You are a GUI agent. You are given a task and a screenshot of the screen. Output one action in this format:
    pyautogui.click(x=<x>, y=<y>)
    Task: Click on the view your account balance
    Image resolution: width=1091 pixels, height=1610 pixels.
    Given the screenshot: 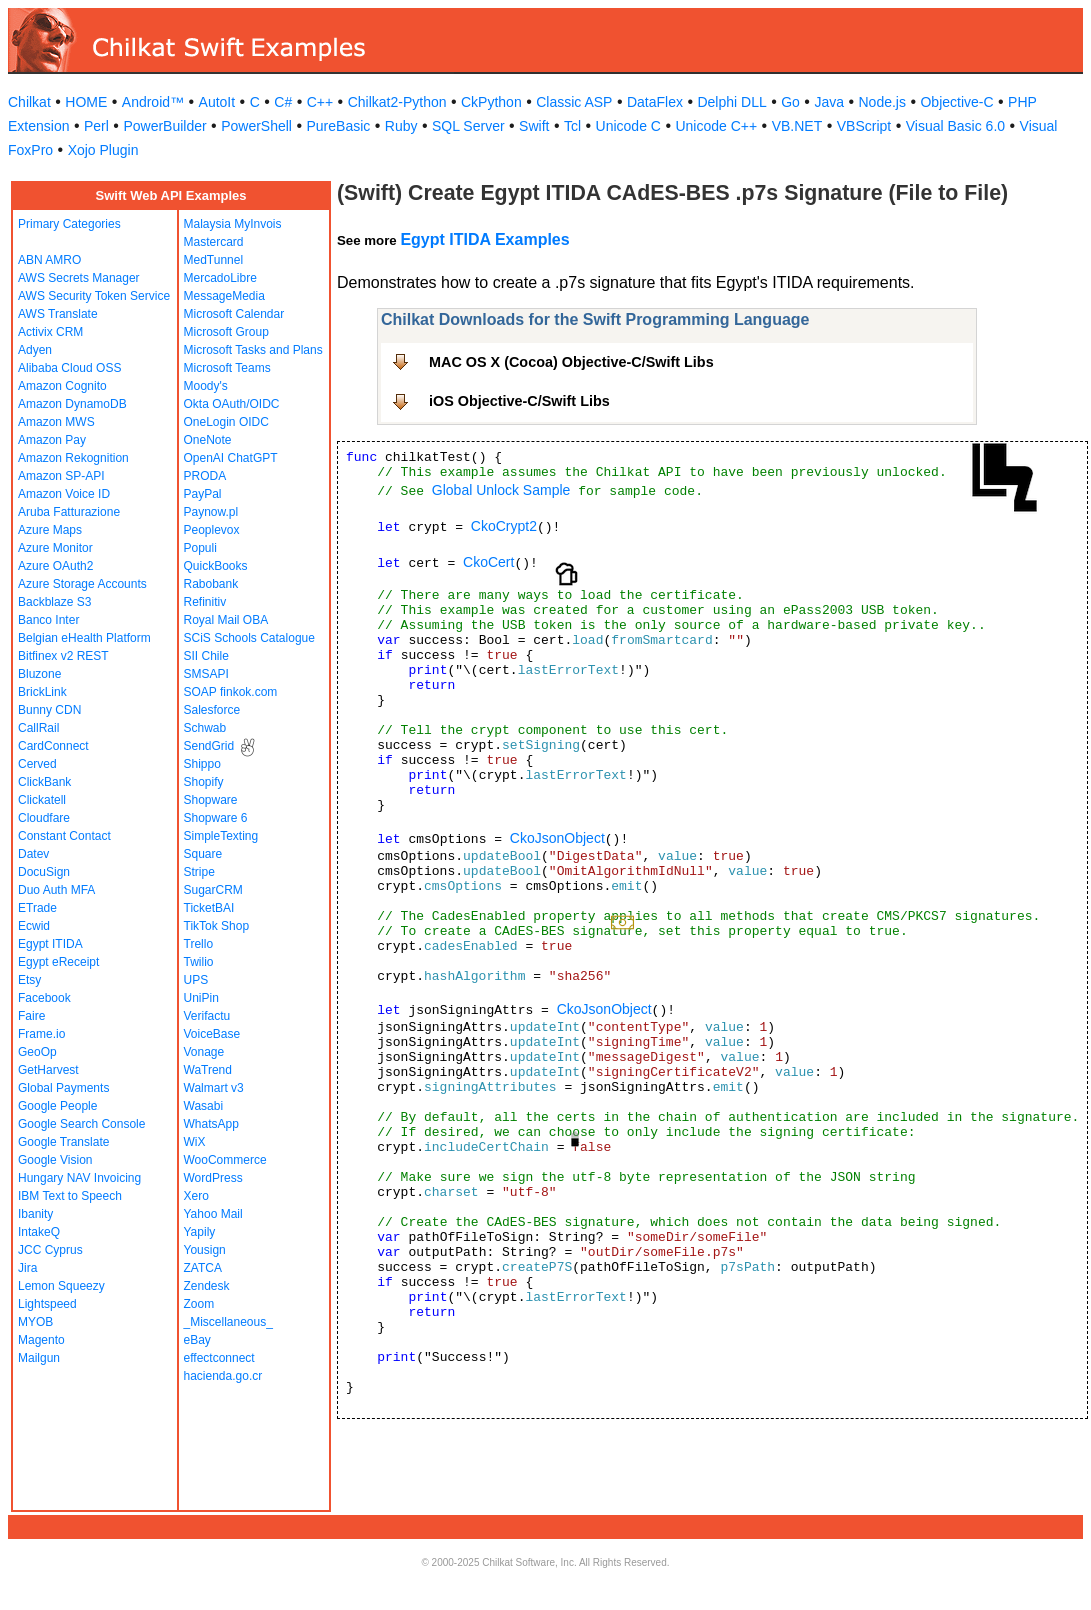 What is the action you would take?
    pyautogui.click(x=622, y=922)
    